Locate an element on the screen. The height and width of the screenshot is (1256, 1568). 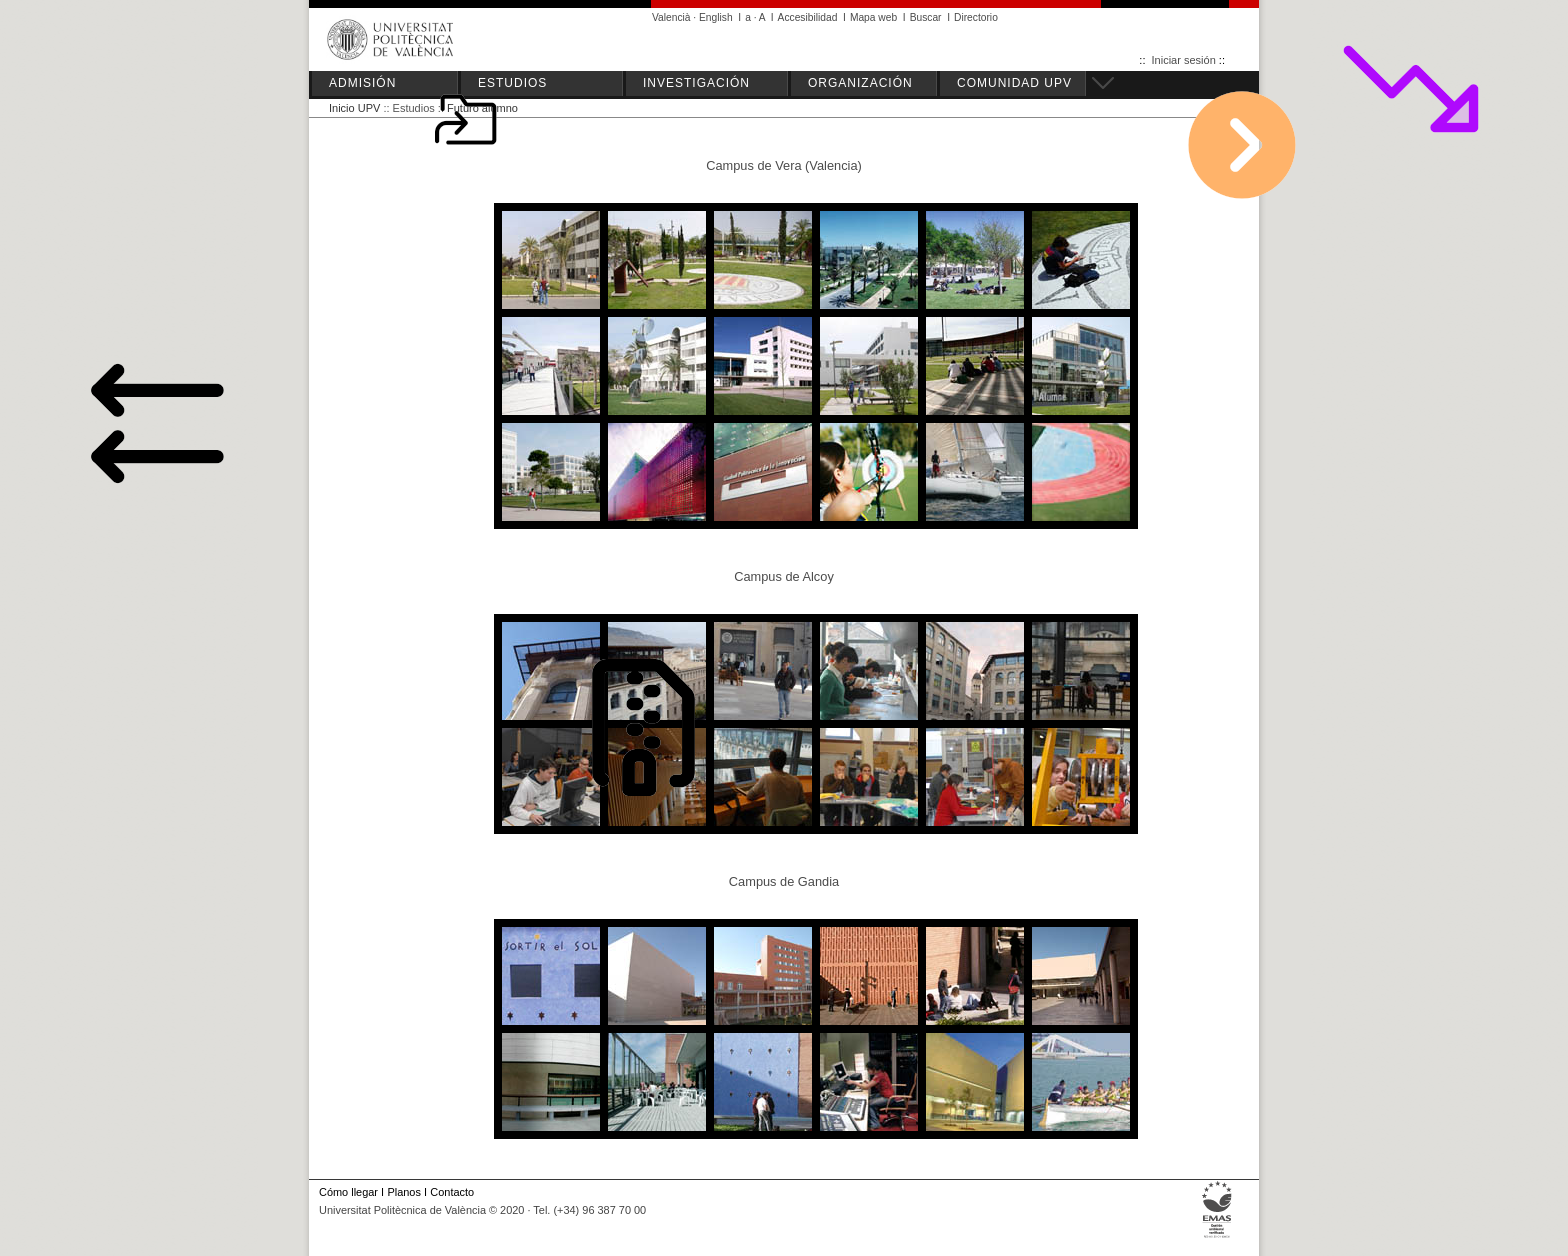
indicates a downward trend or decline in data is located at coordinates (1411, 89).